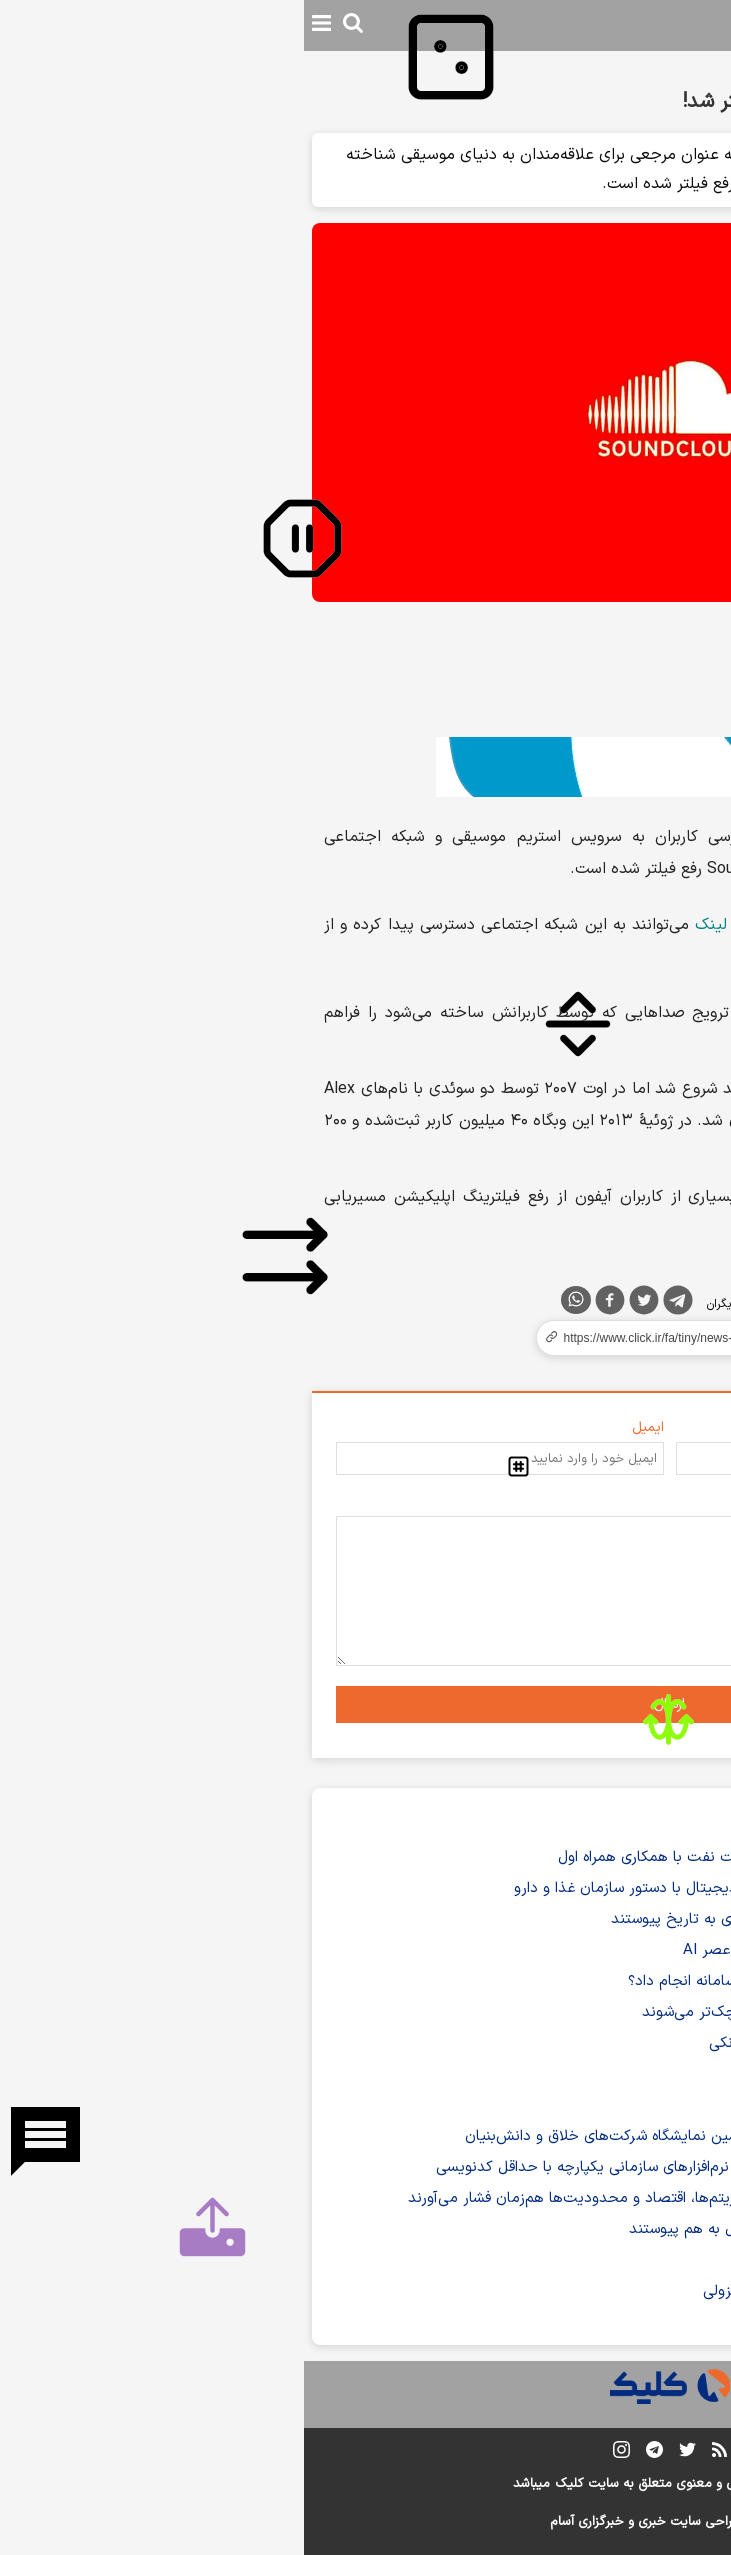 Image resolution: width=731 pixels, height=2555 pixels. I want to click on insert a horizontal divider between content sections, so click(578, 1024).